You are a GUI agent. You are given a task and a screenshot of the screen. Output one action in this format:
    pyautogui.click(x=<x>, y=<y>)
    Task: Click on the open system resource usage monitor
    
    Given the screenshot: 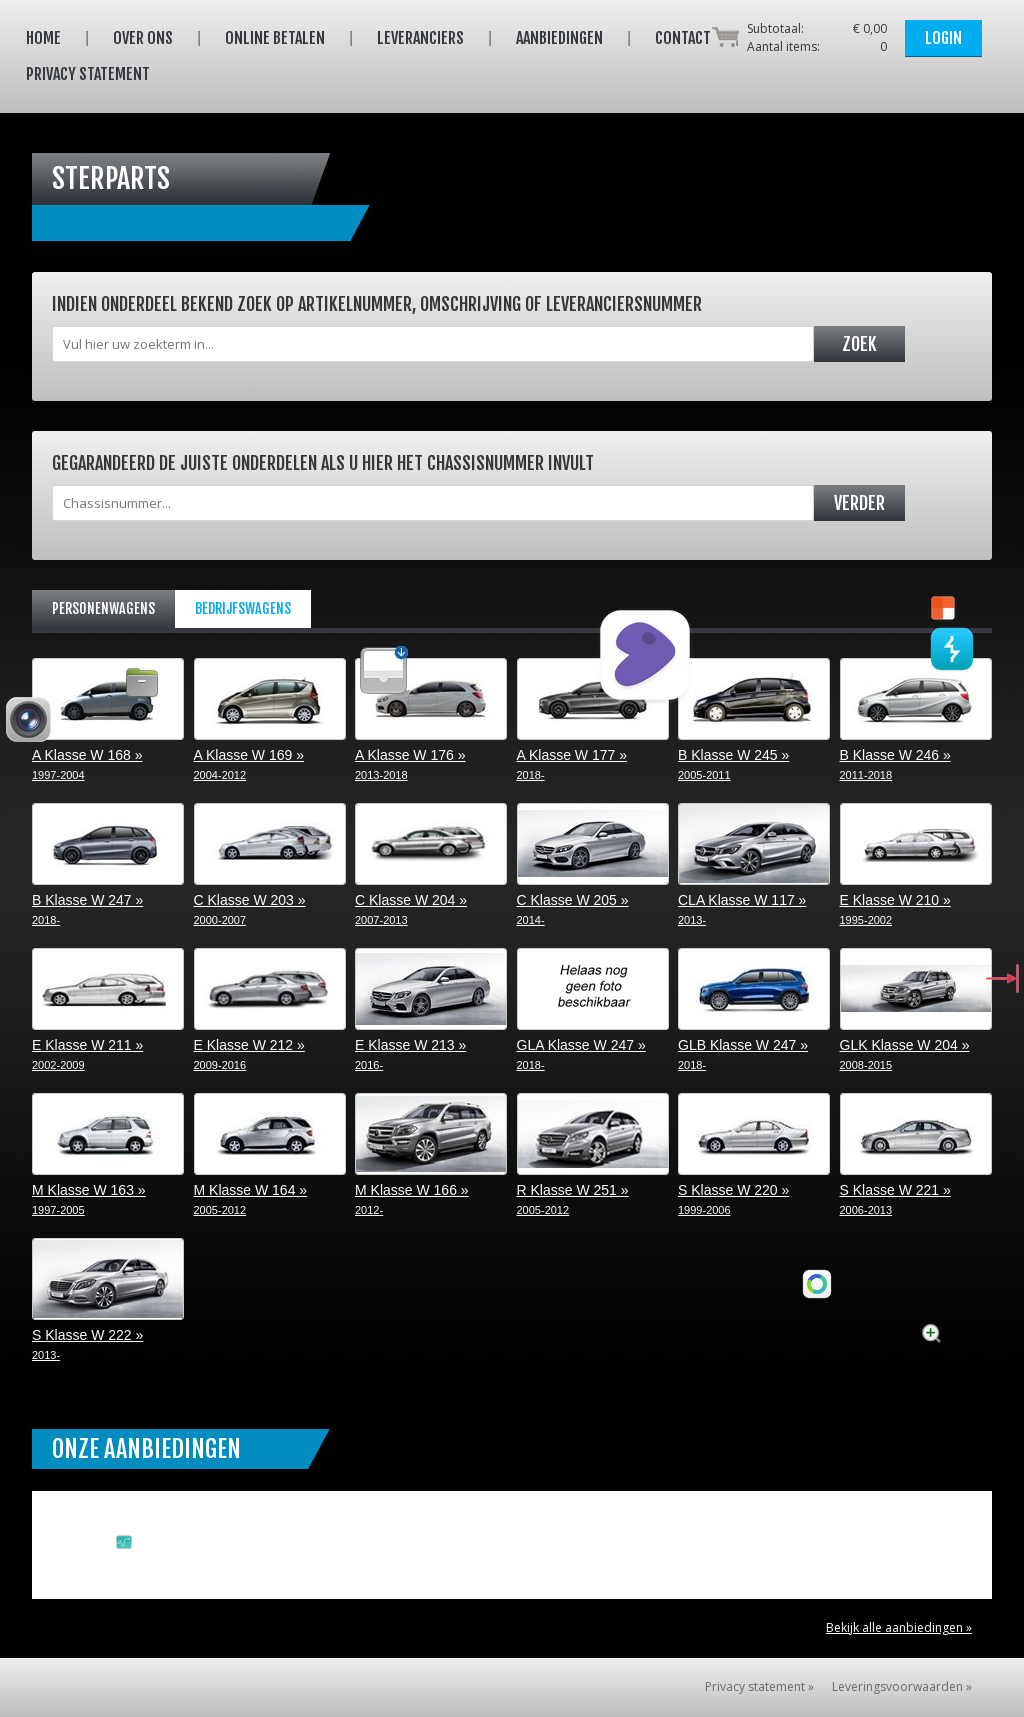 What is the action you would take?
    pyautogui.click(x=124, y=1542)
    